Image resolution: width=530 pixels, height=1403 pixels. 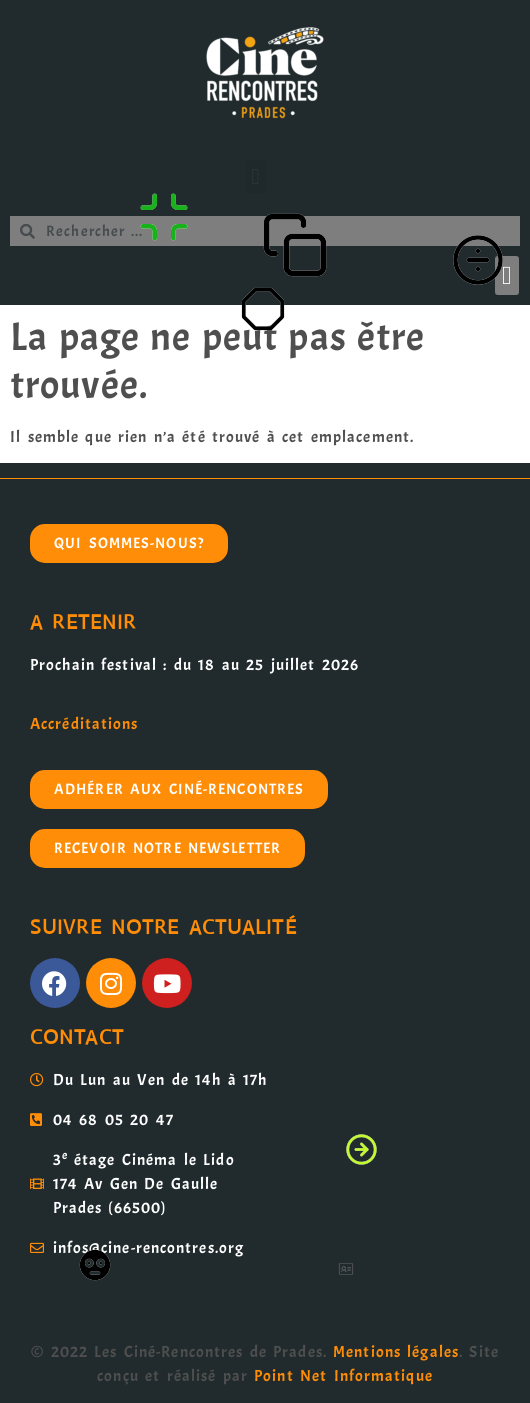 What do you see at coordinates (361, 1149) in the screenshot?
I see `proceed to the next step` at bounding box center [361, 1149].